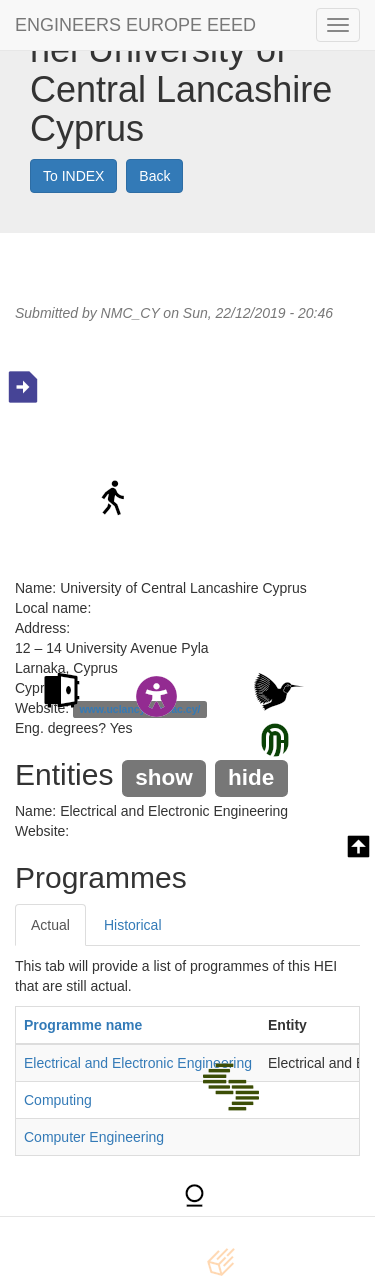  Describe the element at coordinates (156, 696) in the screenshot. I see `enable accessibility features` at that location.